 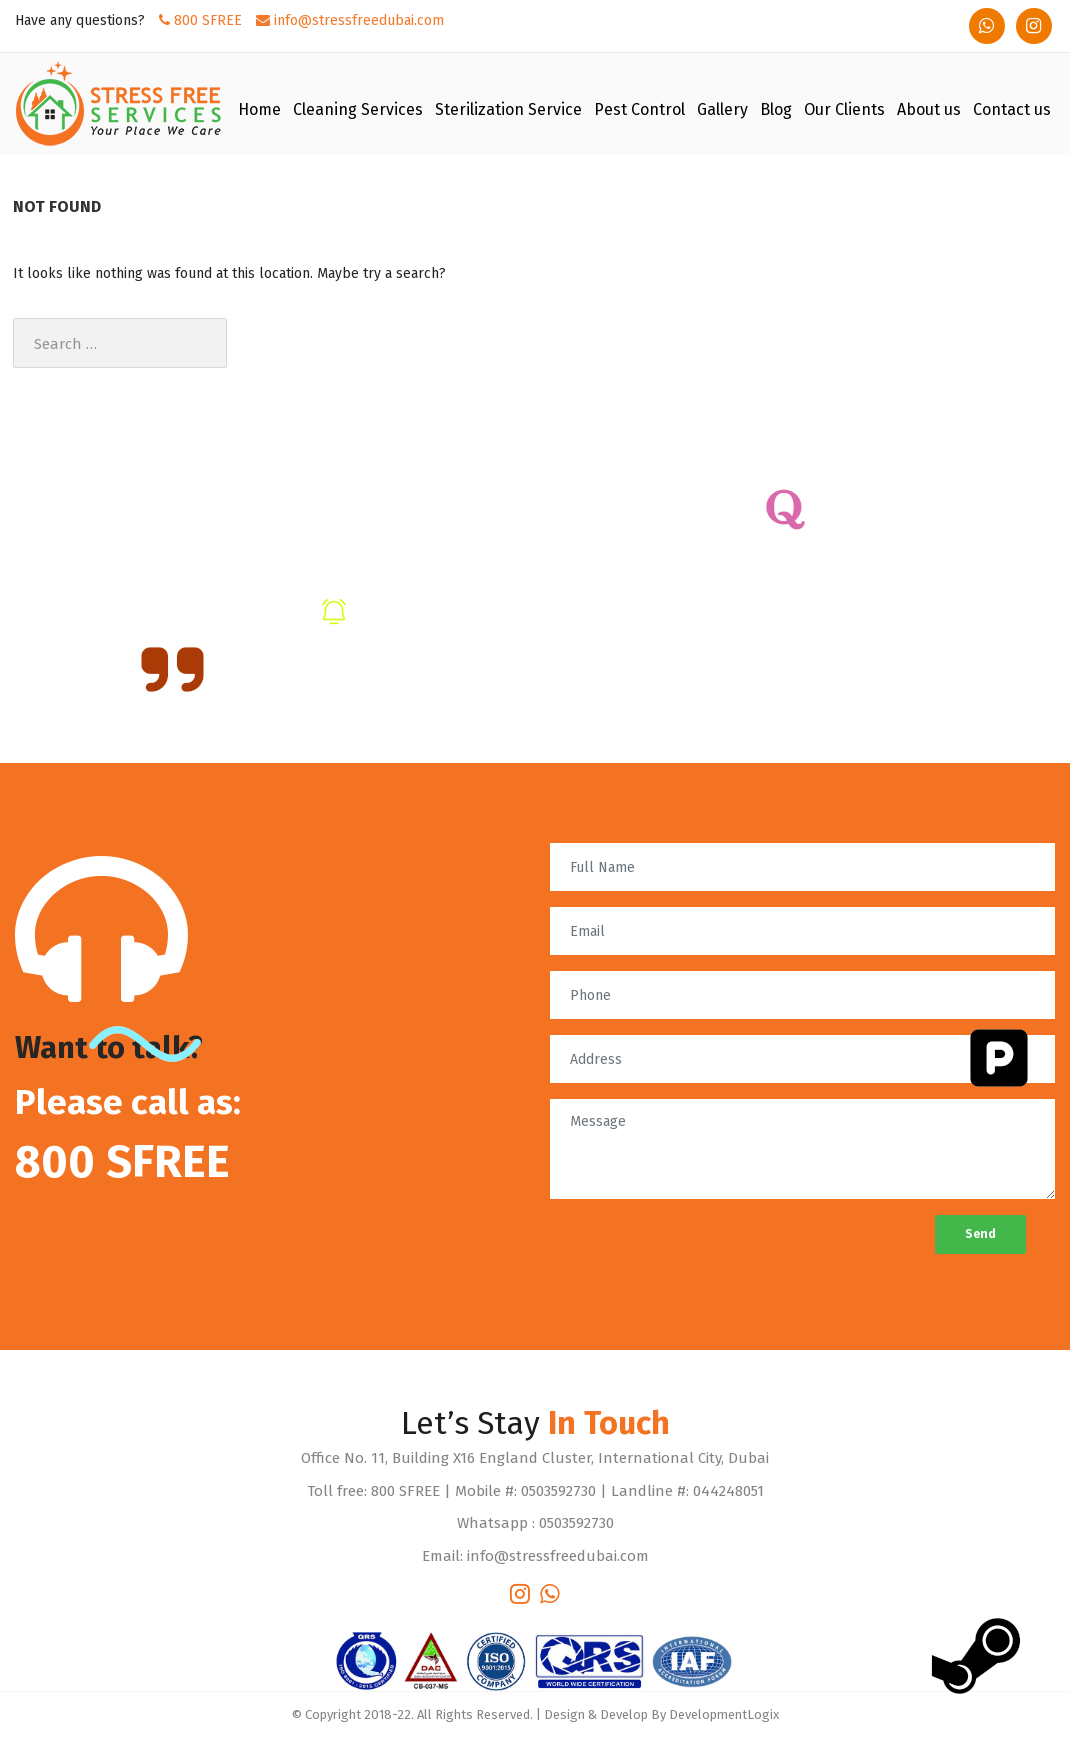 What do you see at coordinates (976, 1656) in the screenshot?
I see `open the Steam gaming platform` at bounding box center [976, 1656].